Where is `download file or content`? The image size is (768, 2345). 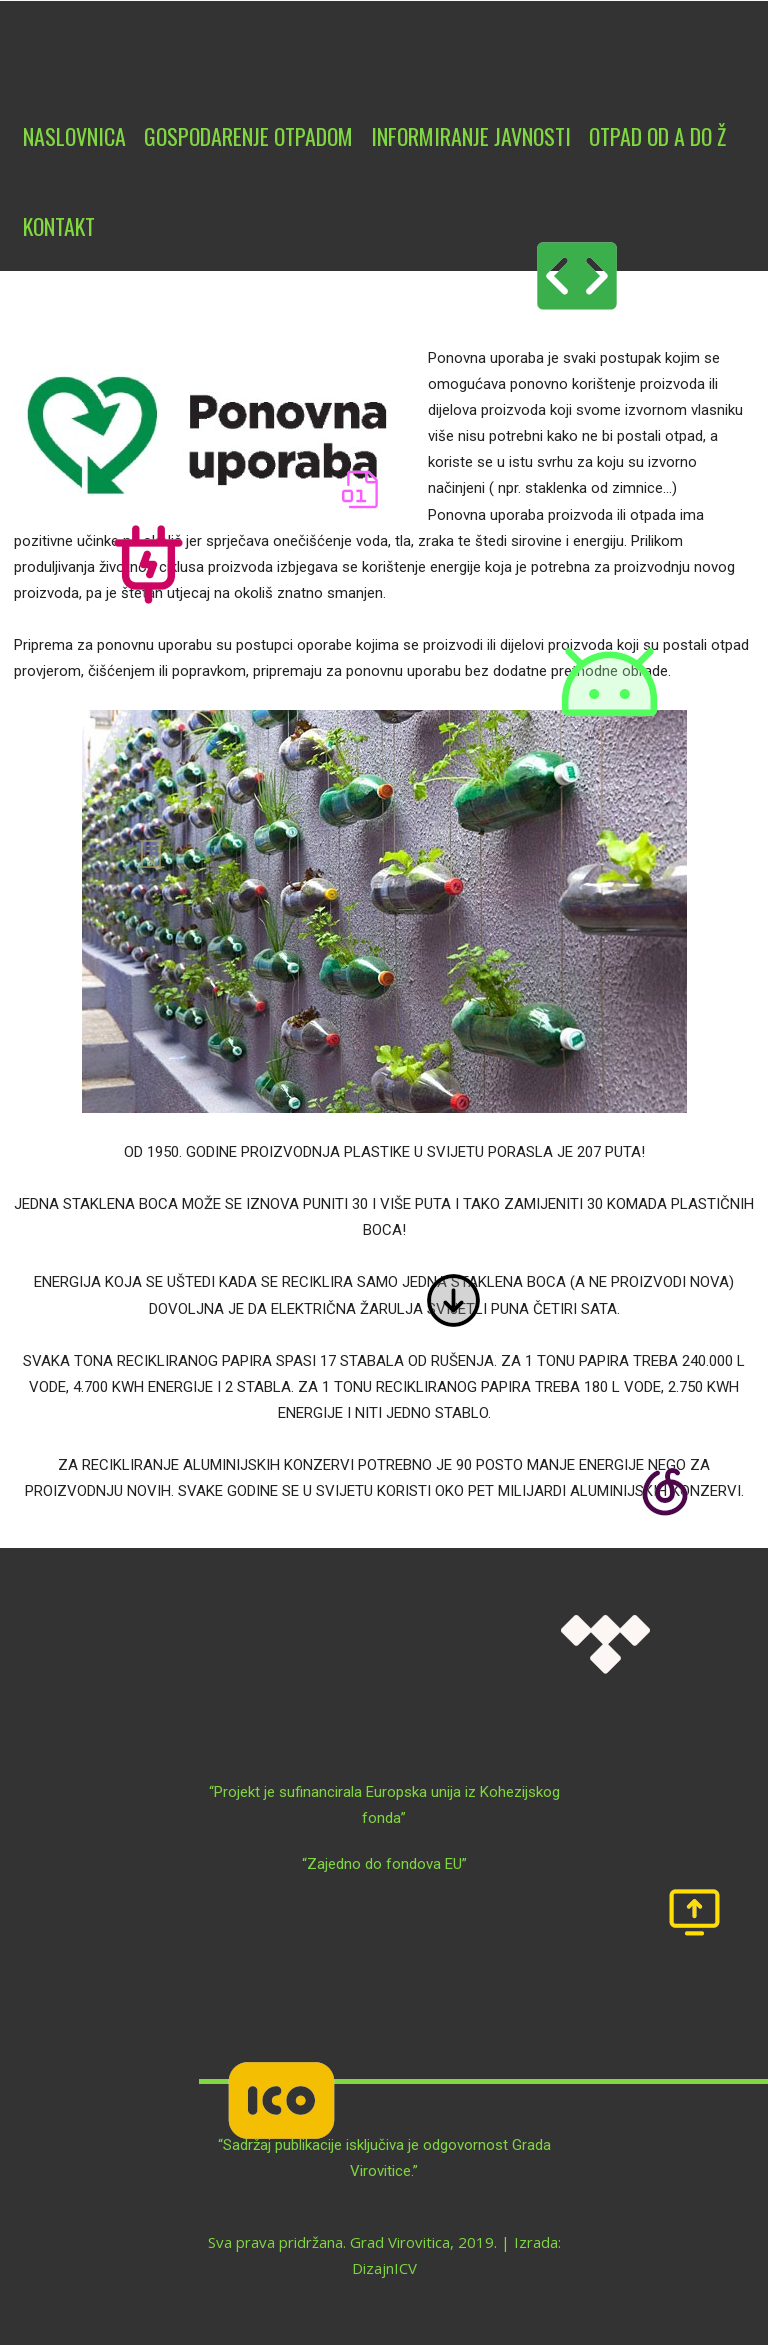 download file or content is located at coordinates (453, 1300).